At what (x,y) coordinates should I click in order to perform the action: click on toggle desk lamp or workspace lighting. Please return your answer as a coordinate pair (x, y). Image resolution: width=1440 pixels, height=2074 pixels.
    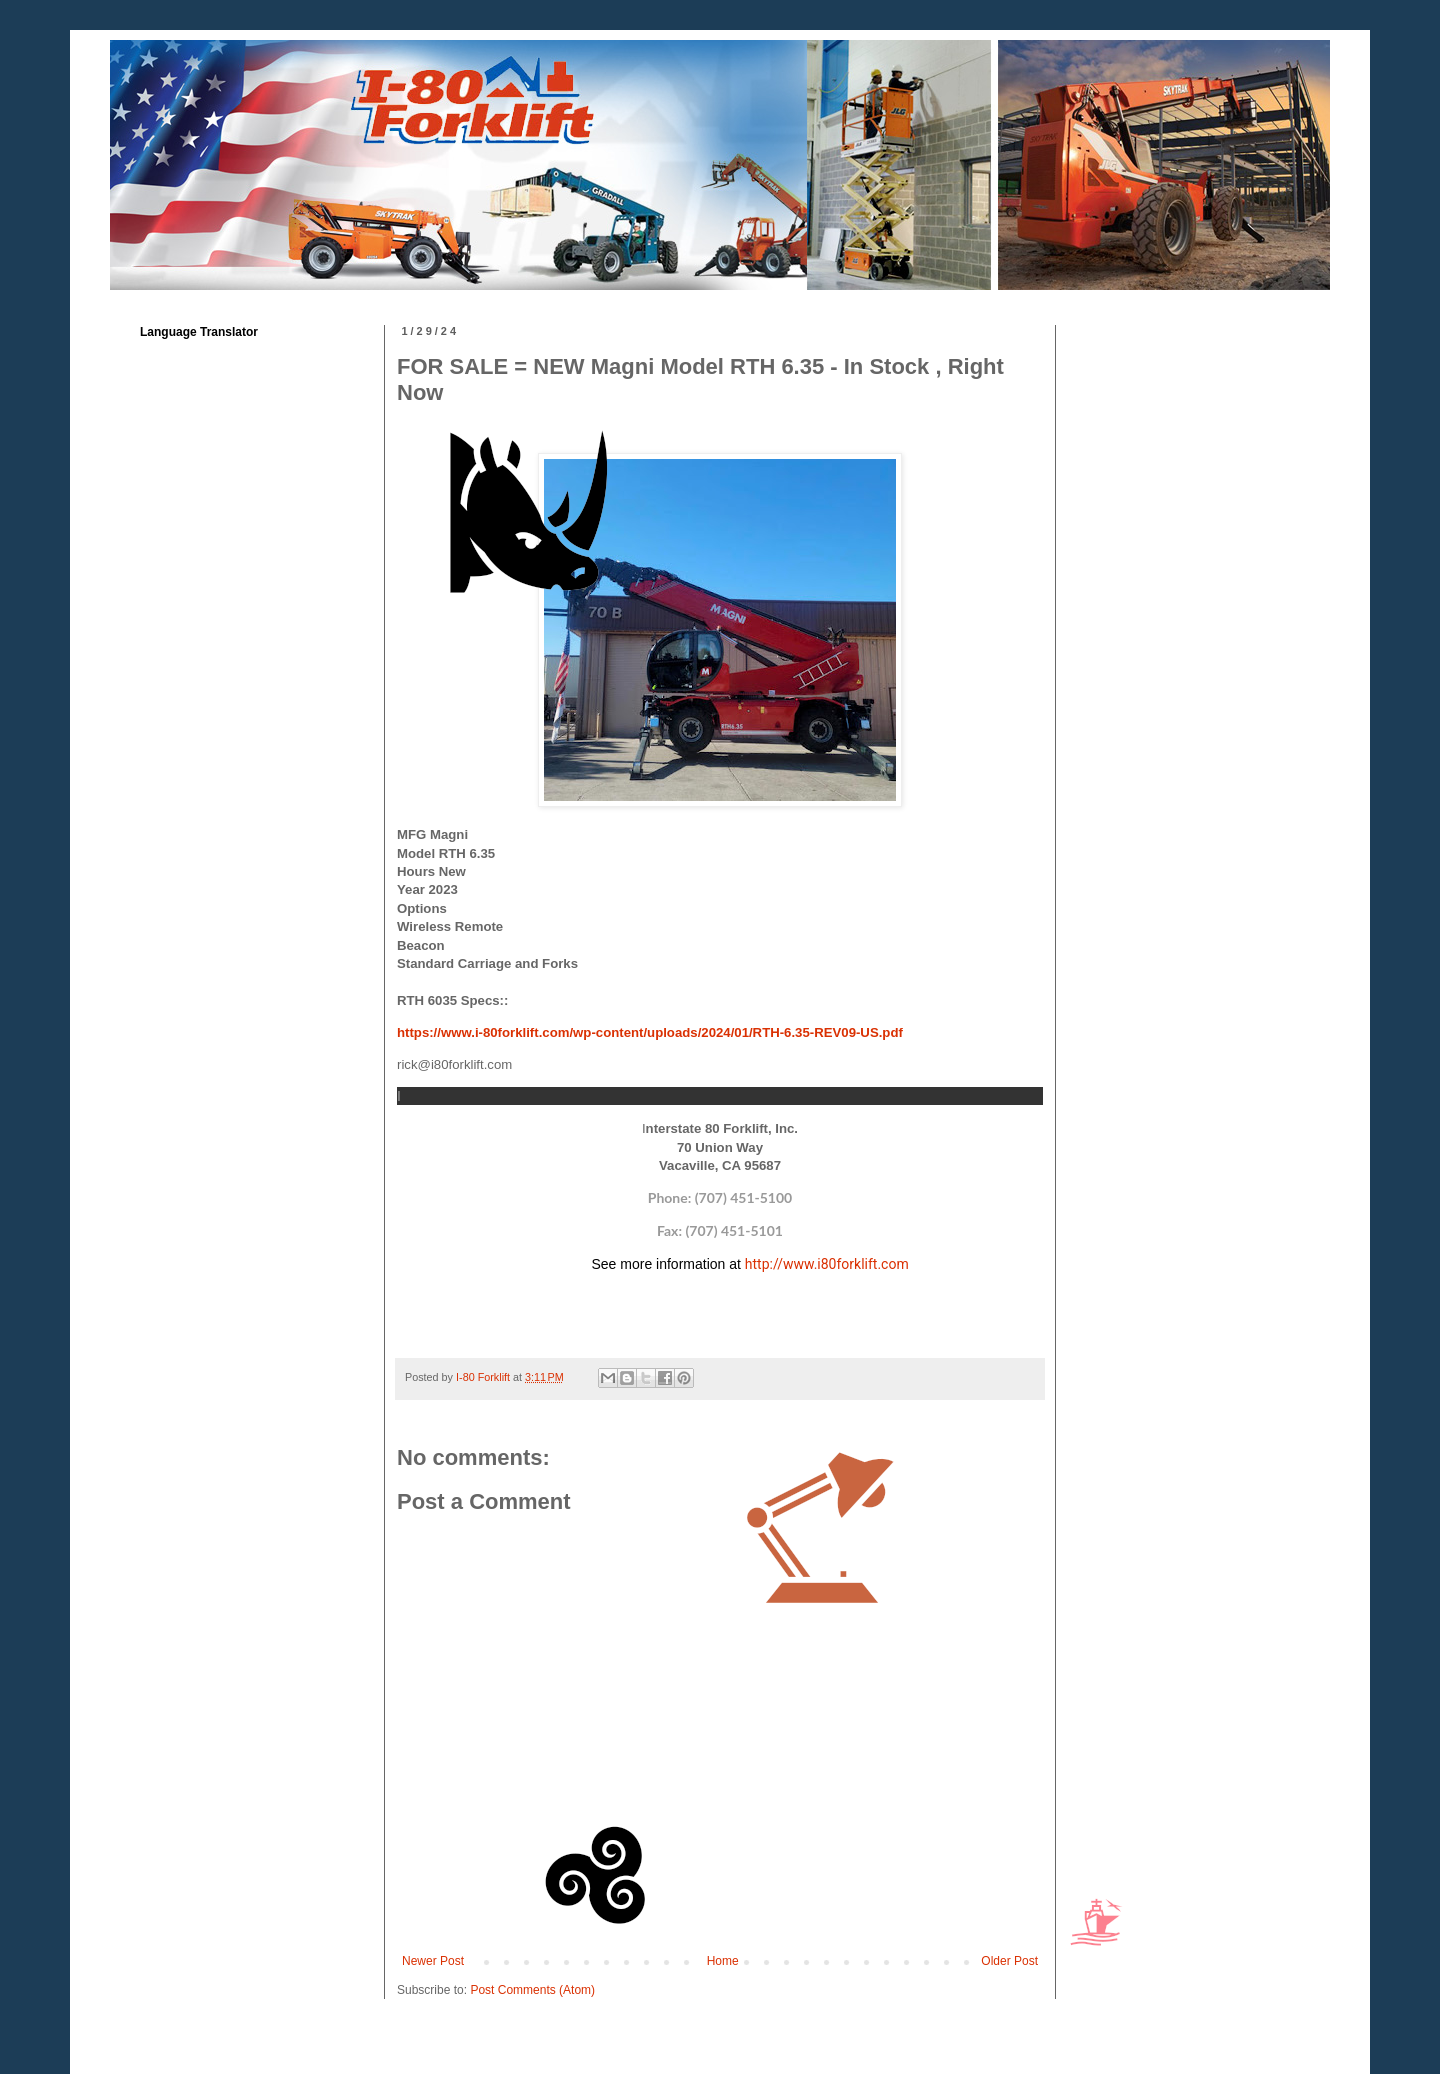
    Looking at the image, I should click on (822, 1528).